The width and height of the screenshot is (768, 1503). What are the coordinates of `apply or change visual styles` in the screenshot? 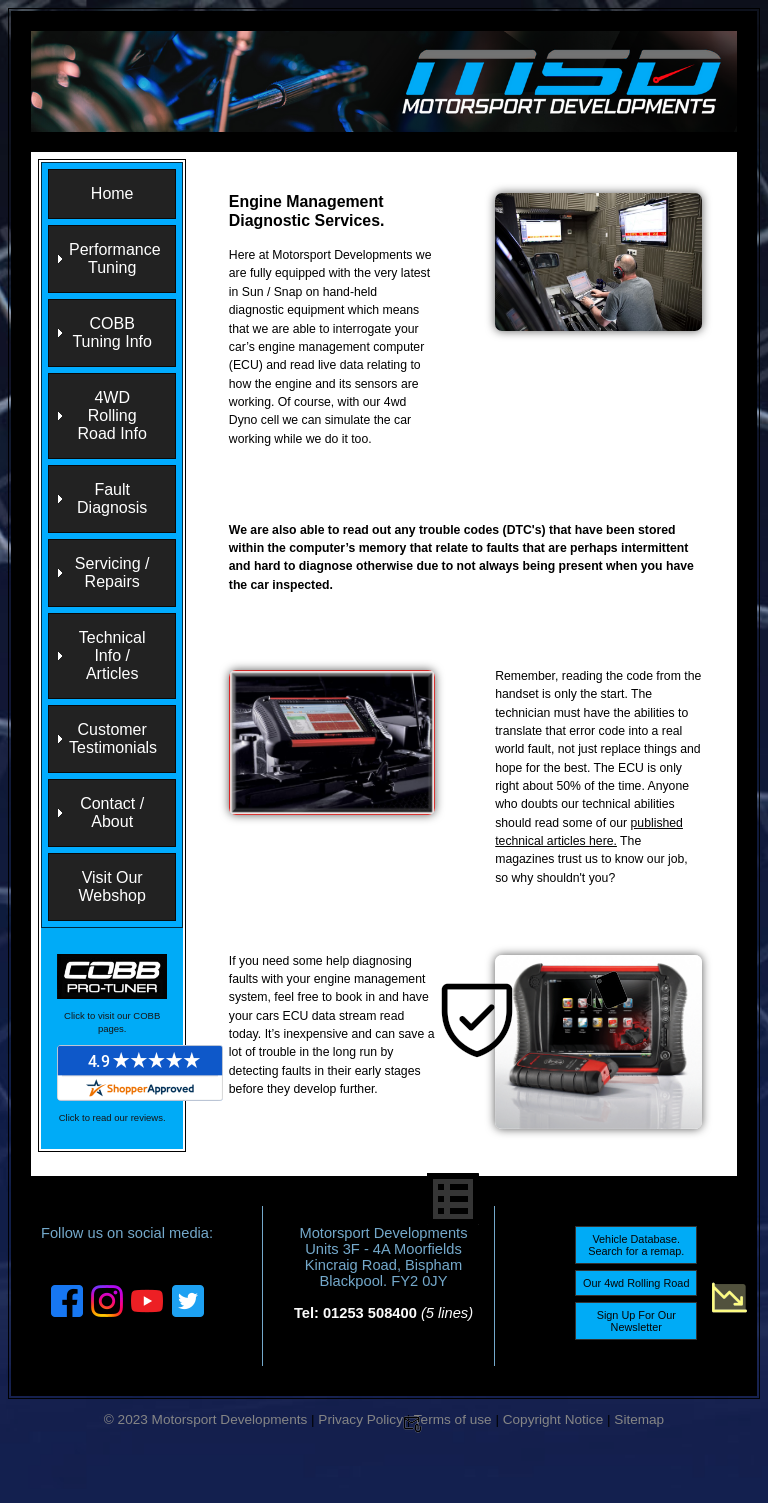 It's located at (607, 989).